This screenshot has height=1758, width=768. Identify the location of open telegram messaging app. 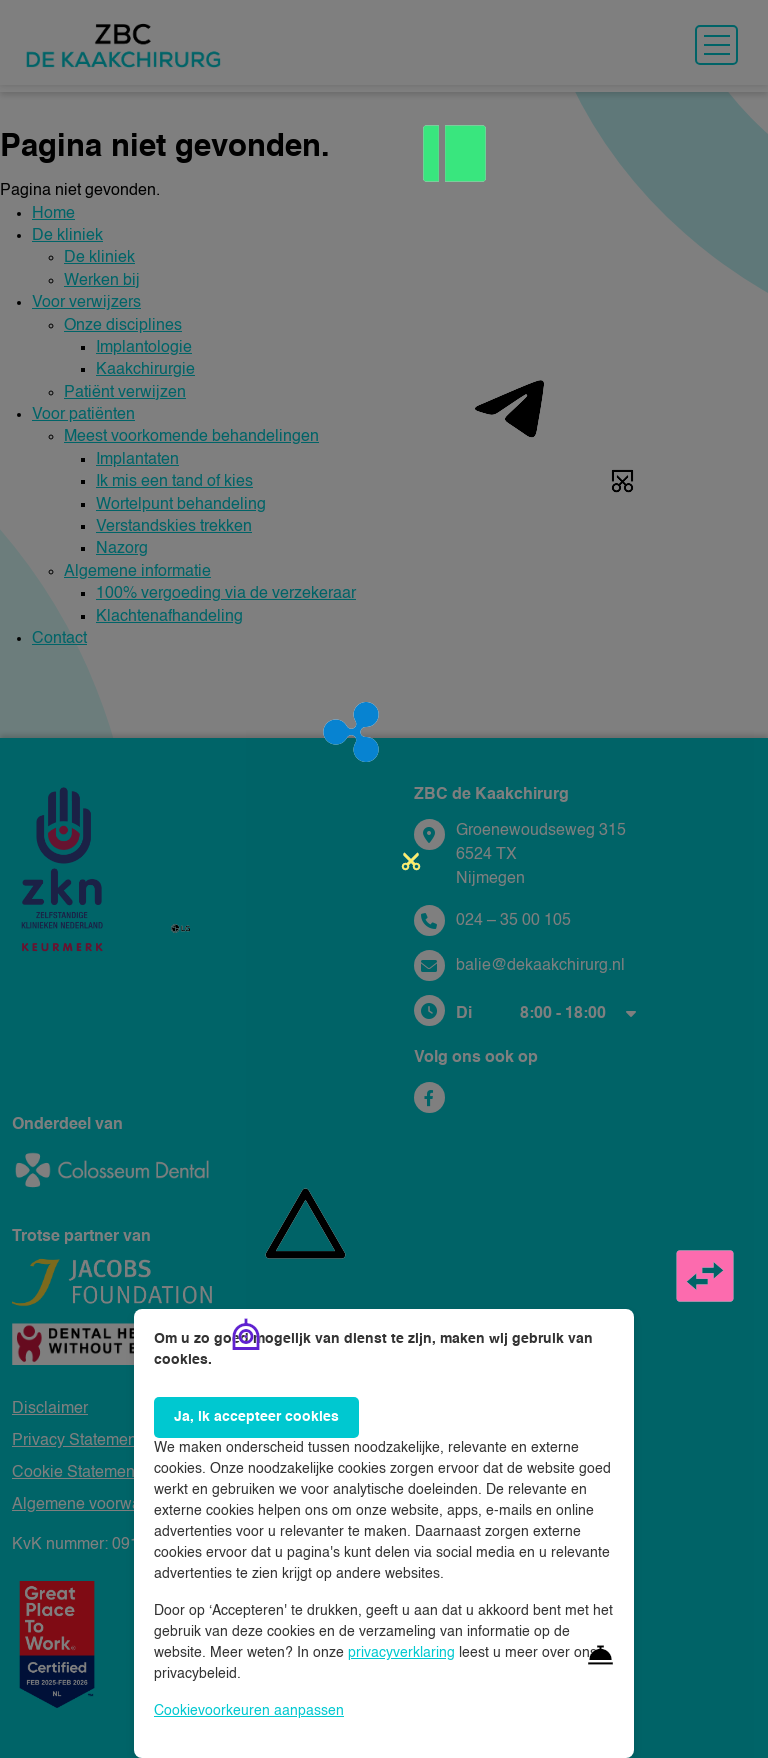
(514, 405).